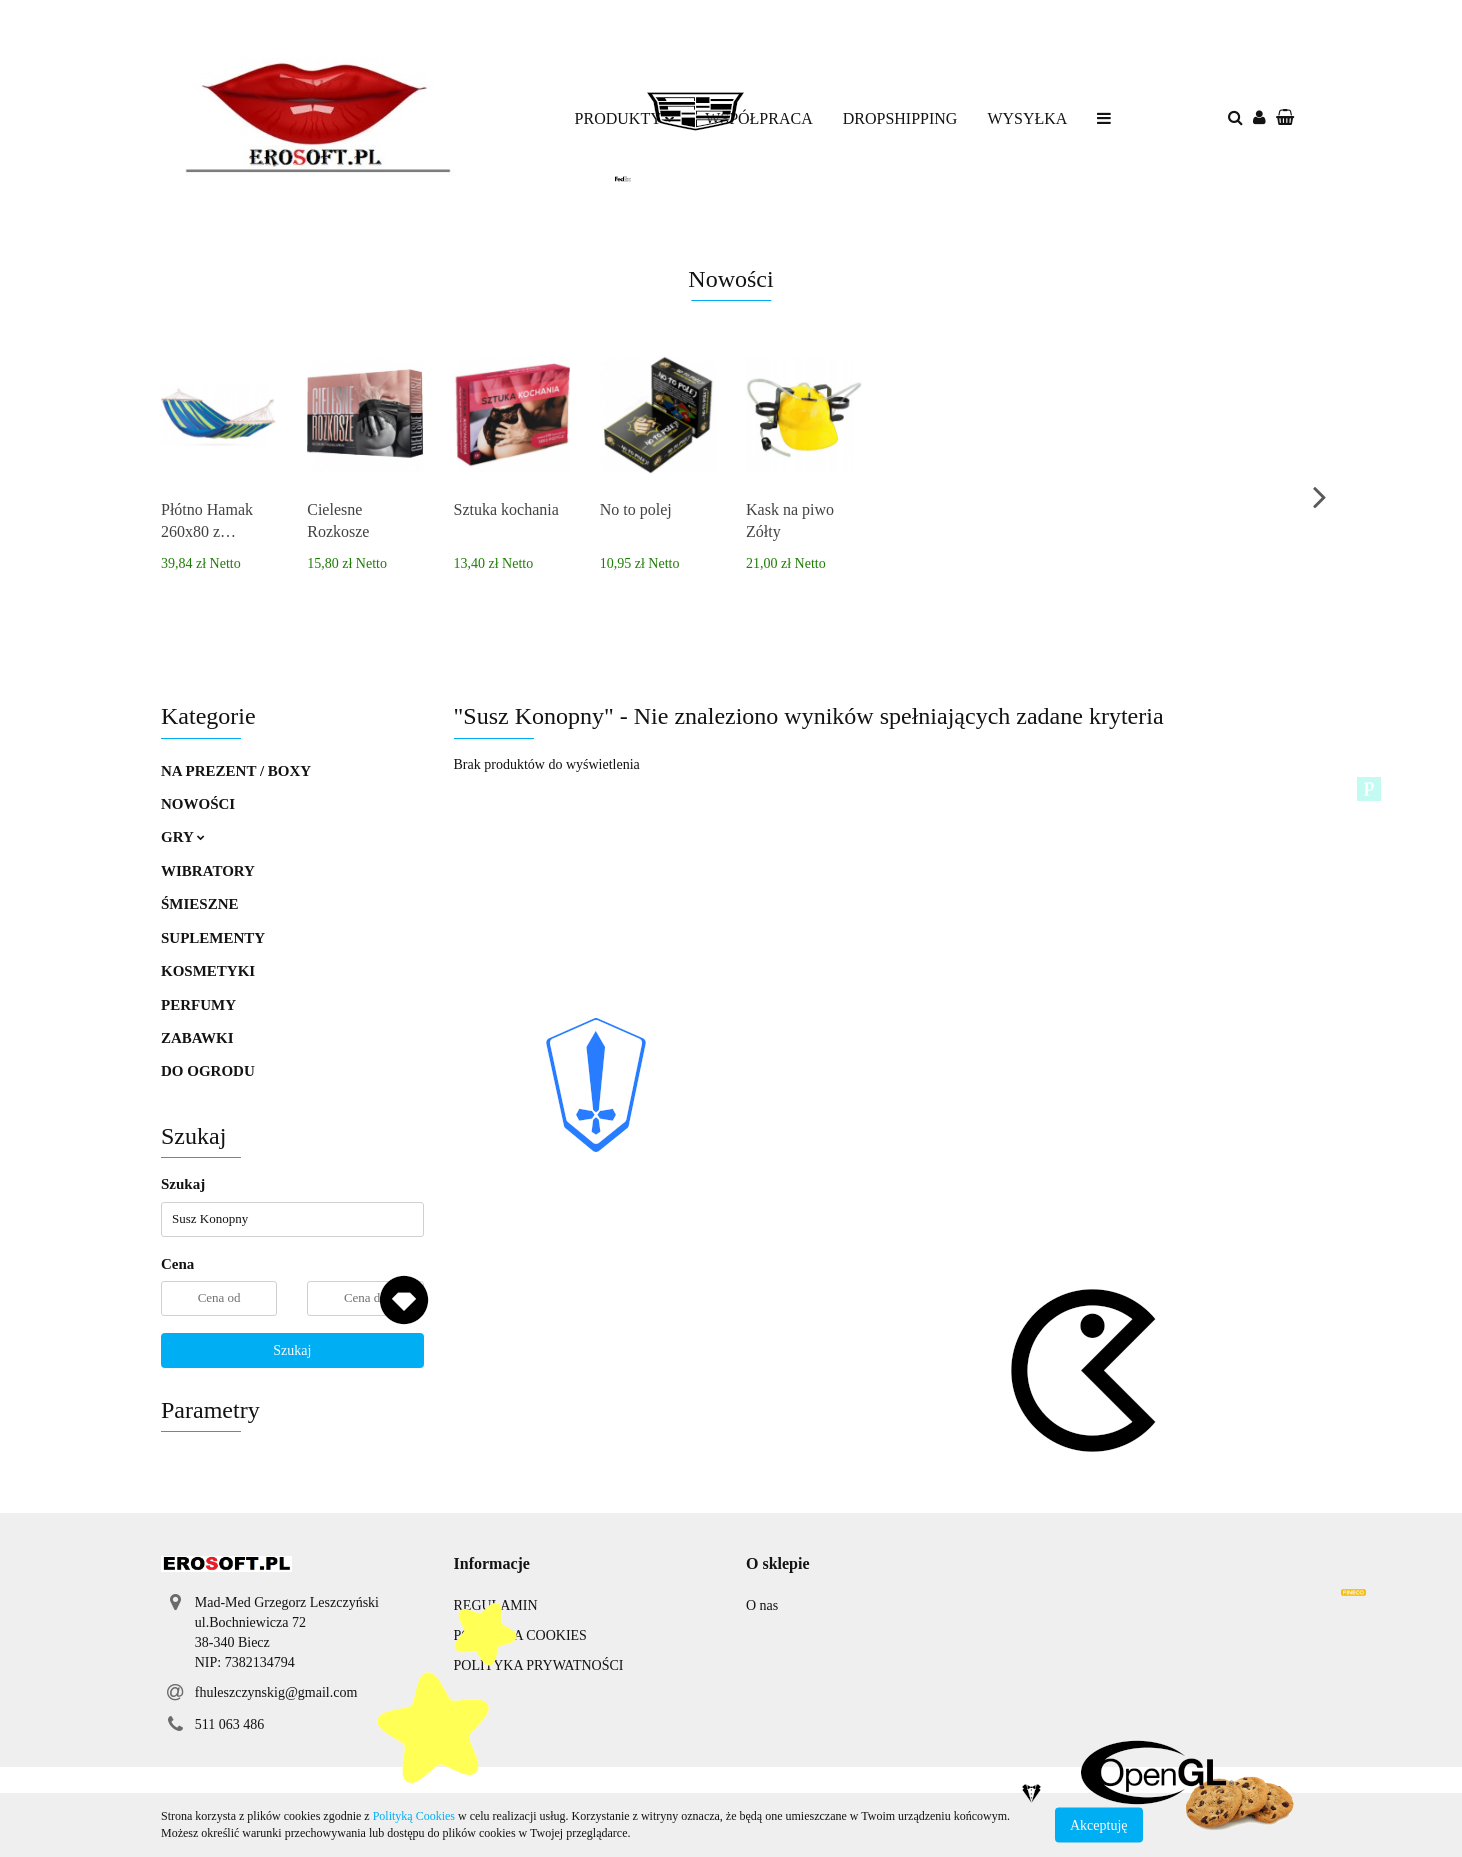 The image size is (1462, 1857). Describe the element at coordinates (404, 1300) in the screenshot. I see `copper cryptocurrency logo` at that location.